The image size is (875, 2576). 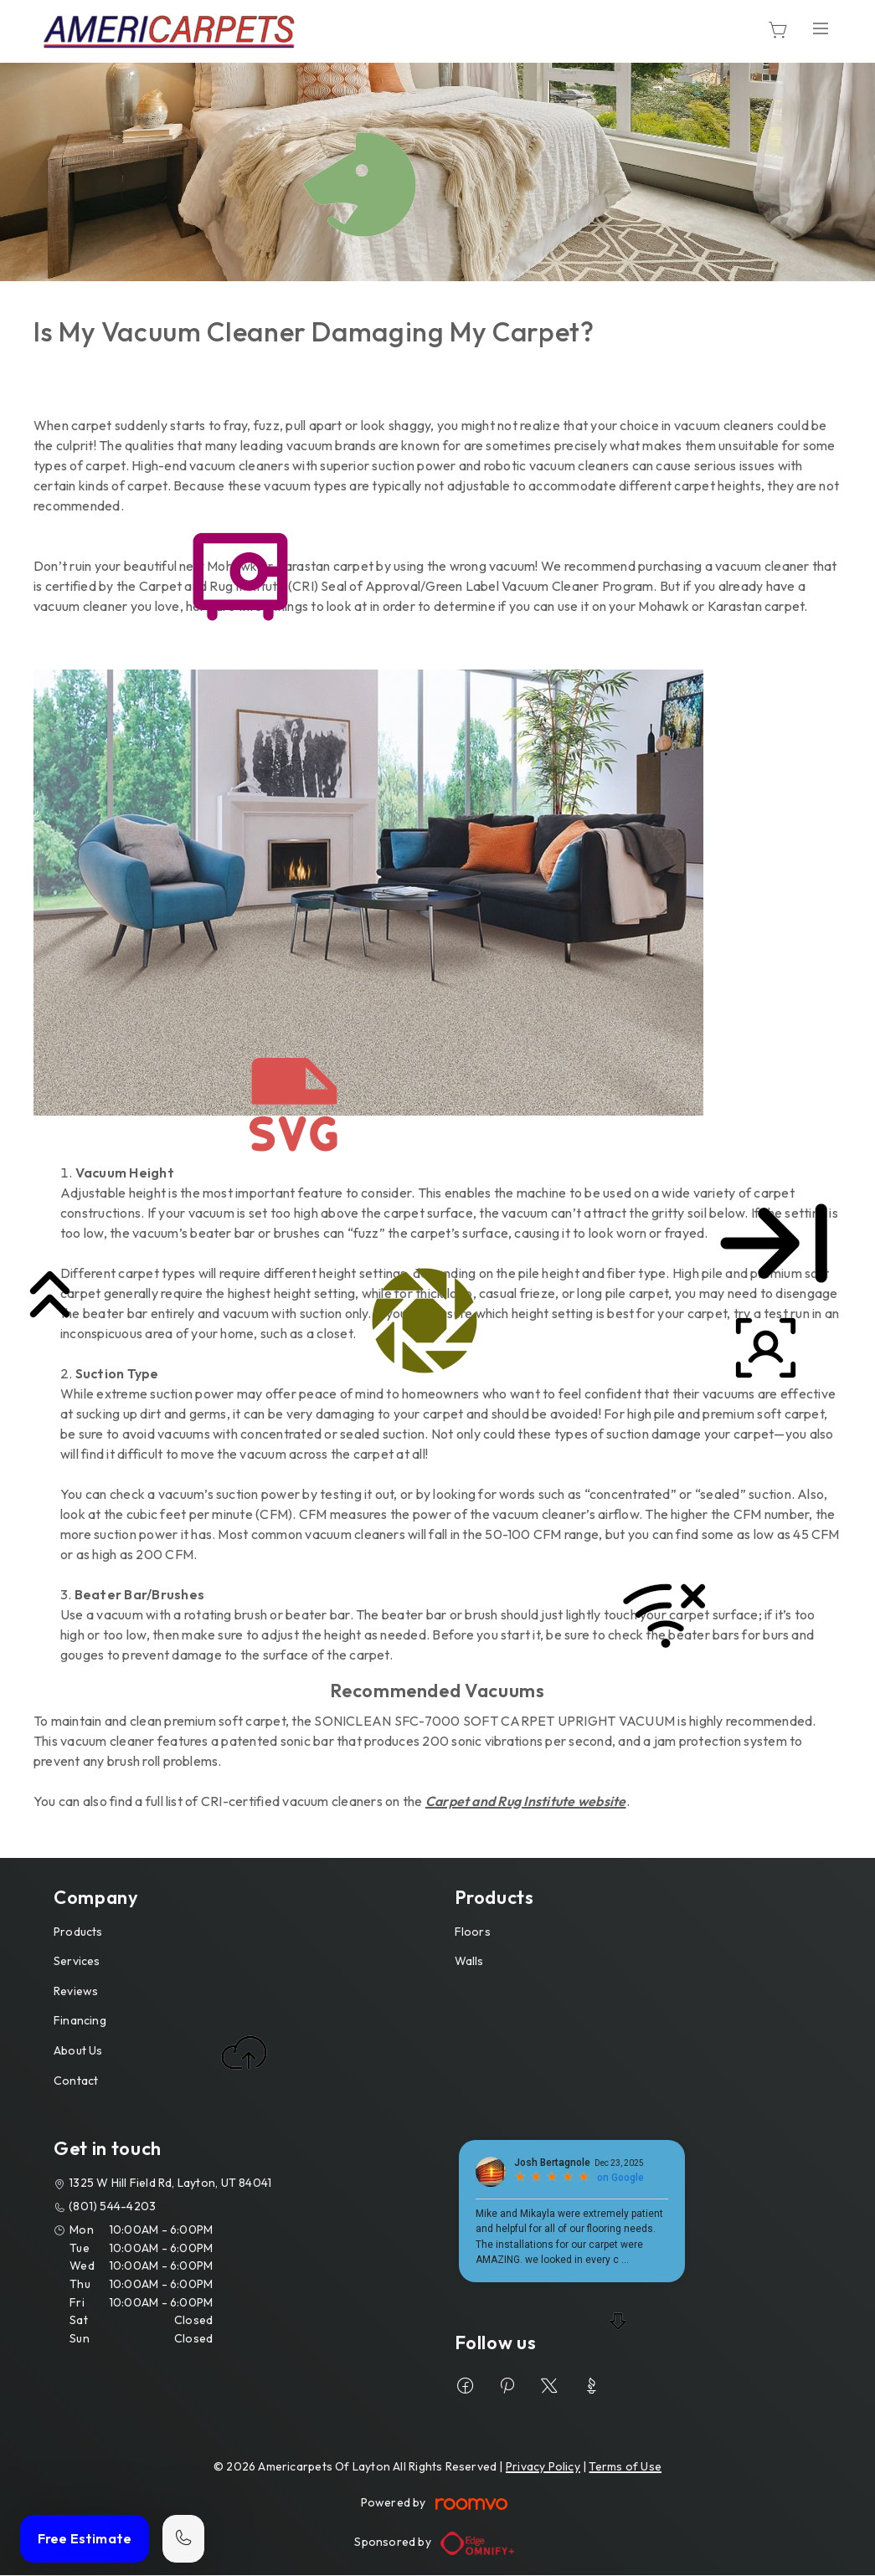 What do you see at coordinates (294, 1108) in the screenshot?
I see `an SVG file type indicator` at bounding box center [294, 1108].